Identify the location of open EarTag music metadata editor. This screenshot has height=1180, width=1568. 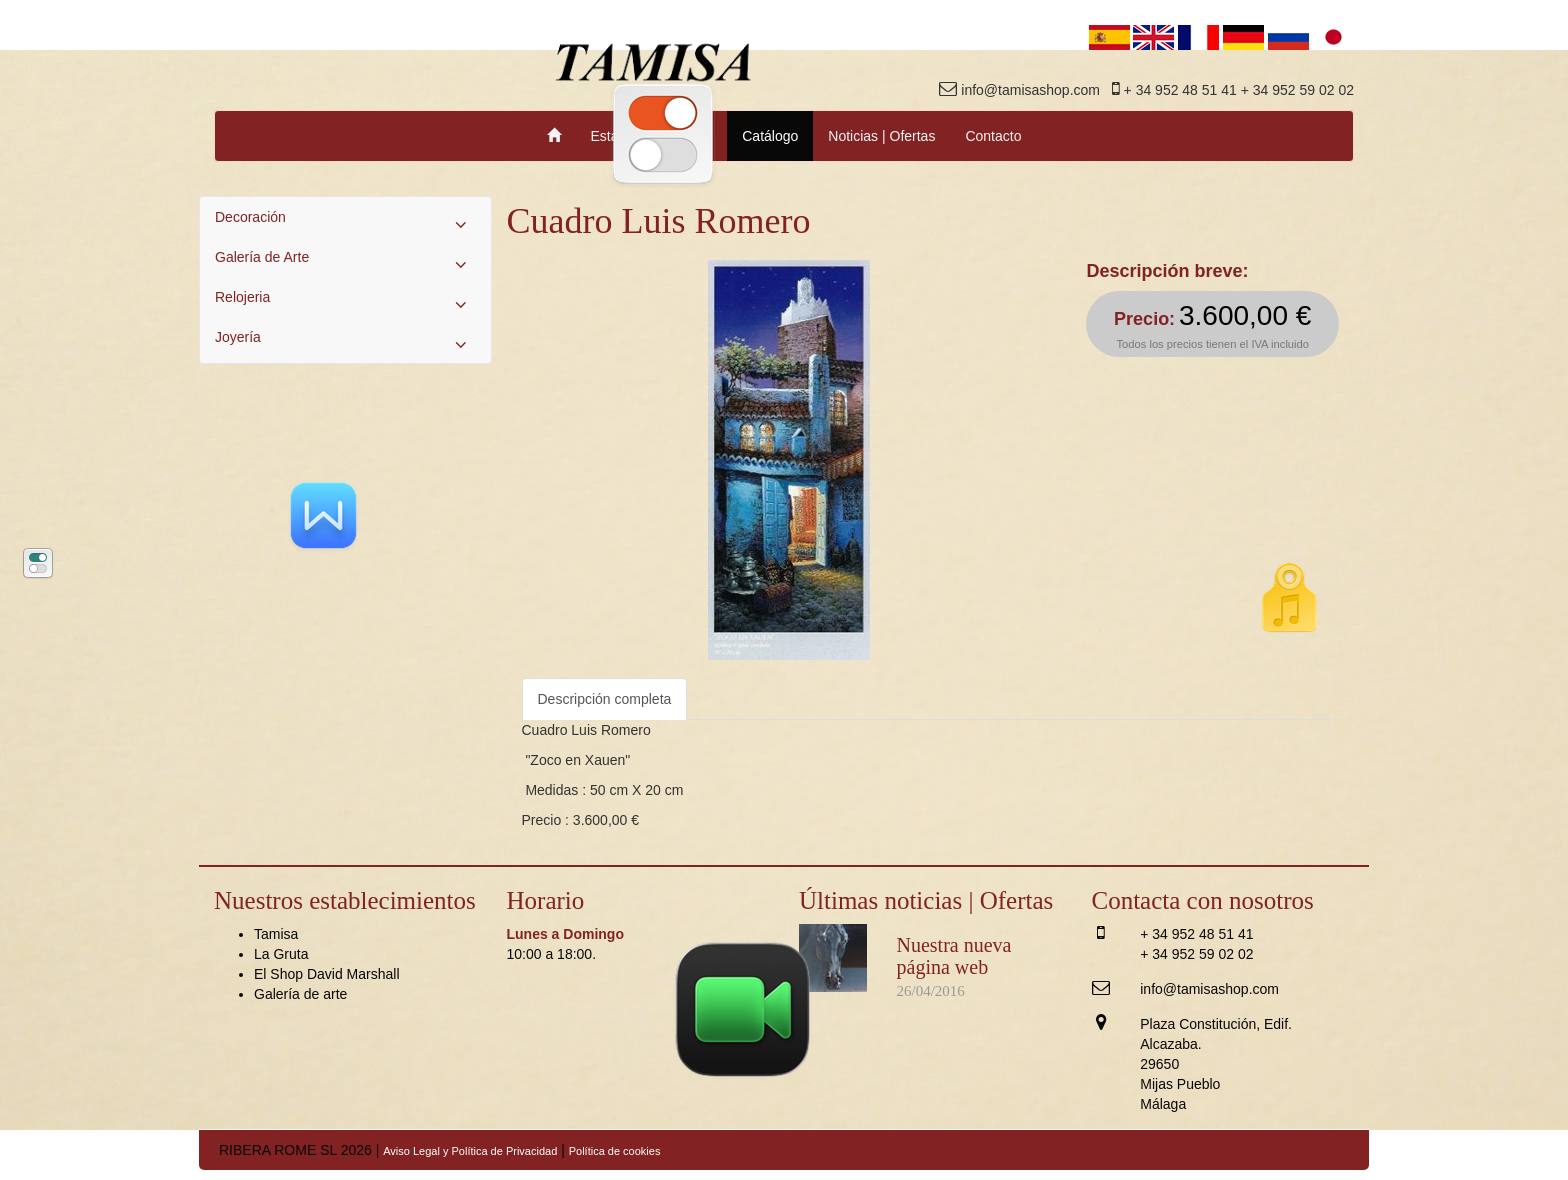
(1289, 597).